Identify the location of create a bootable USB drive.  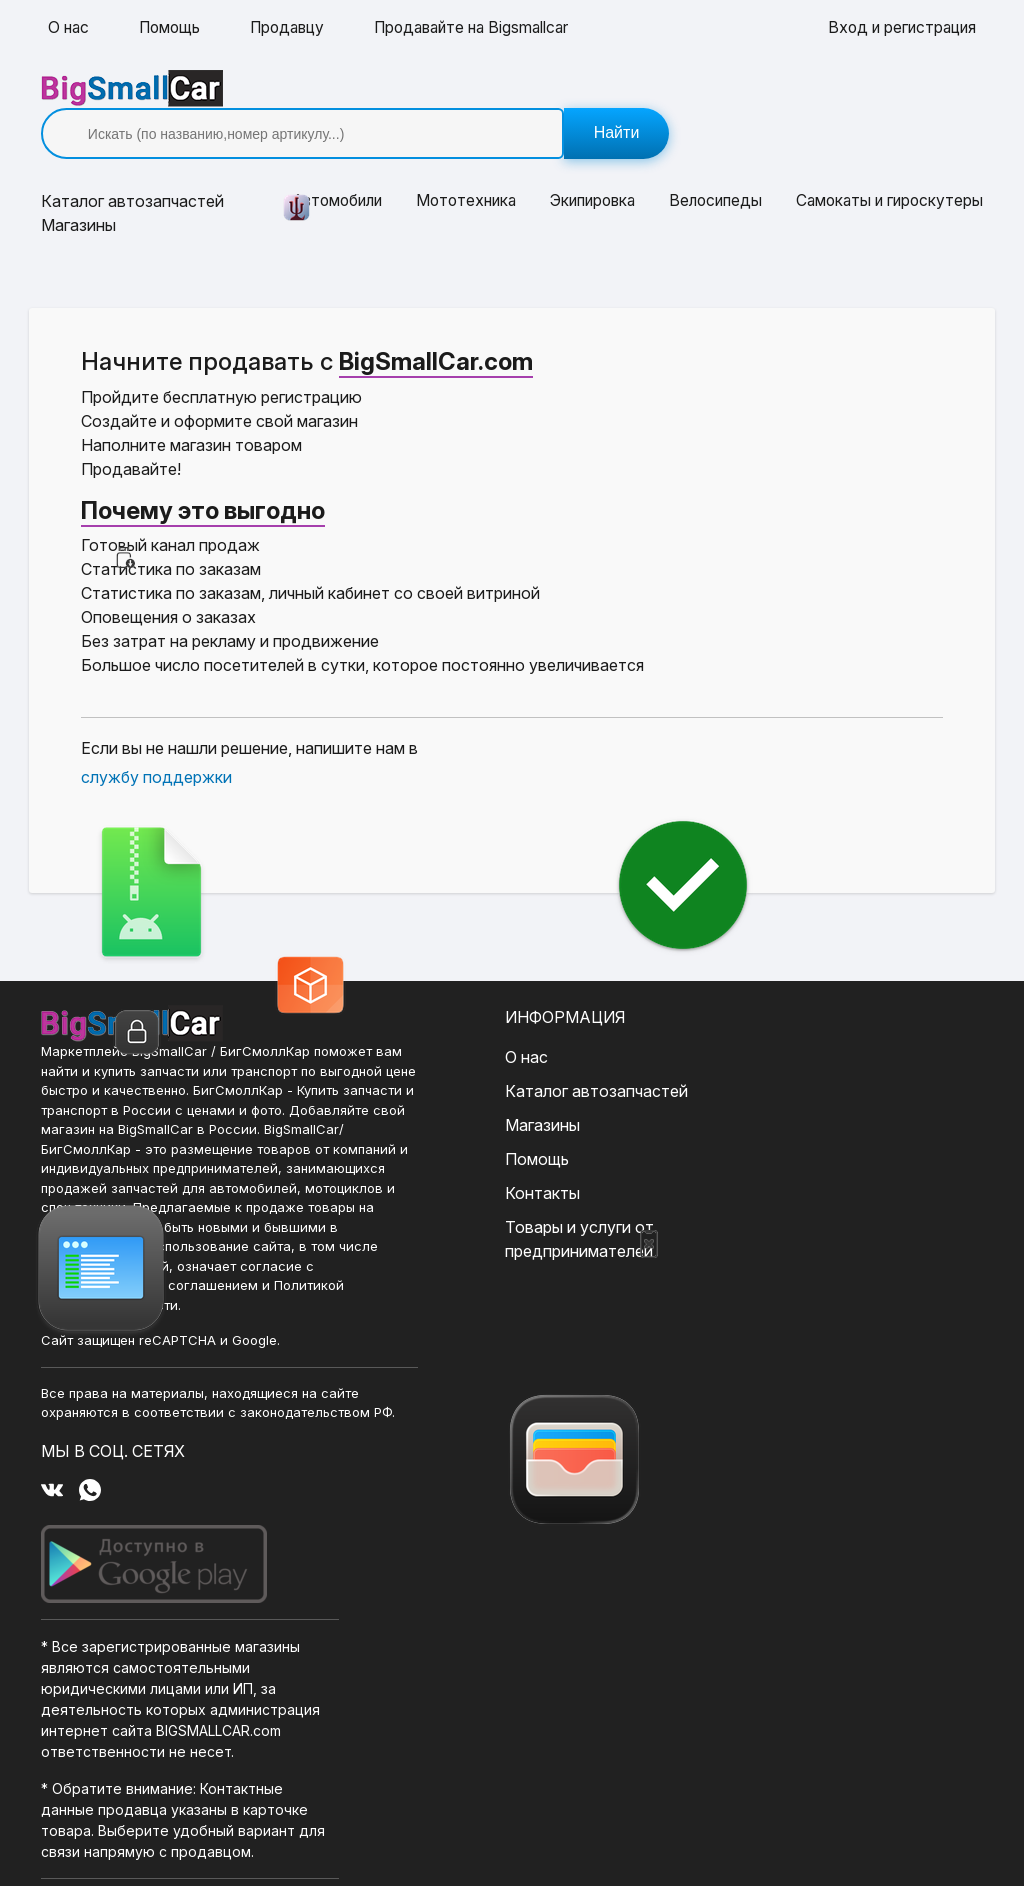
(124, 557).